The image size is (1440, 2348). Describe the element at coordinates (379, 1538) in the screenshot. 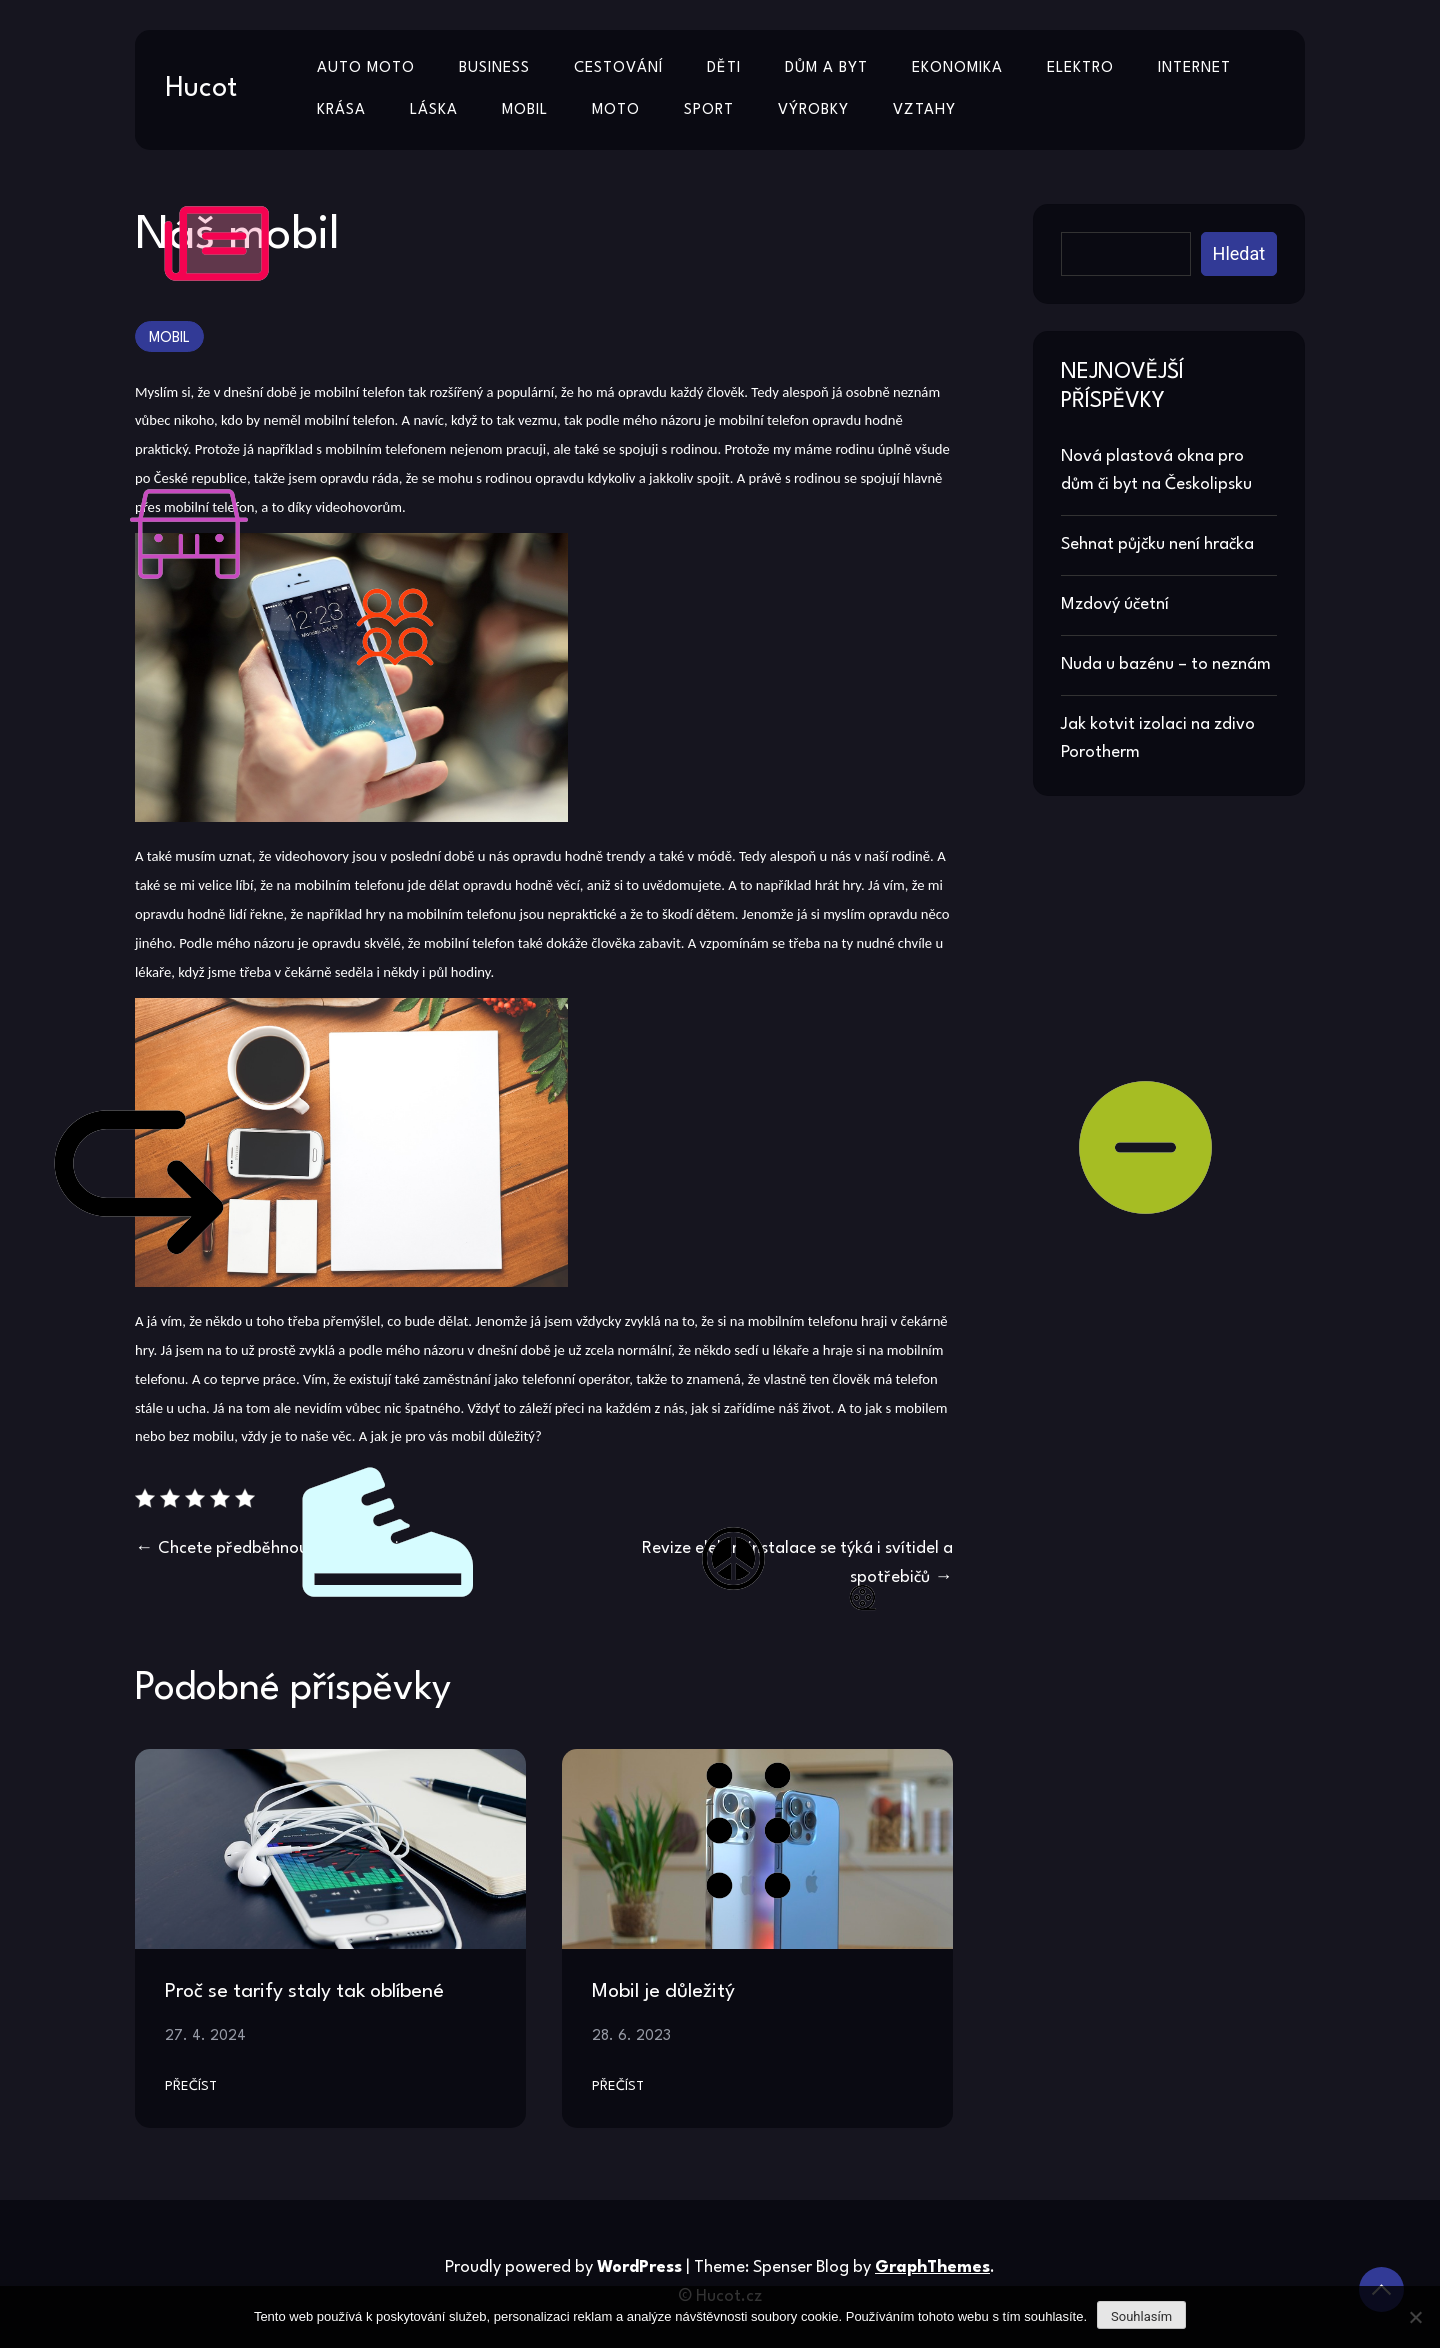

I see `access footwear or shoe products` at that location.